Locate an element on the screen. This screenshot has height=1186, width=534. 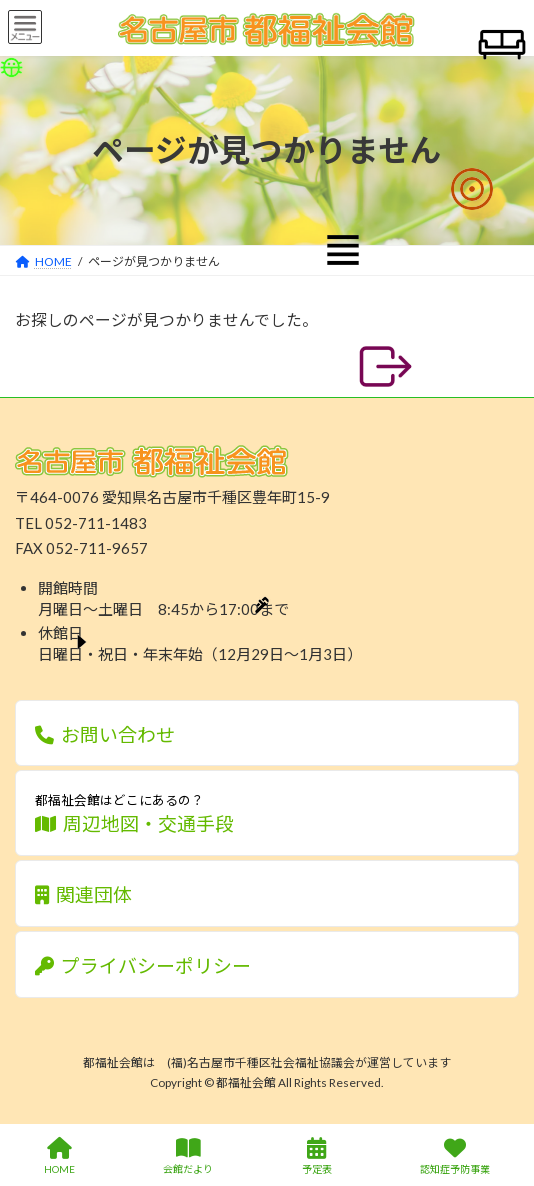
play media or start playback is located at coordinates (82, 642).